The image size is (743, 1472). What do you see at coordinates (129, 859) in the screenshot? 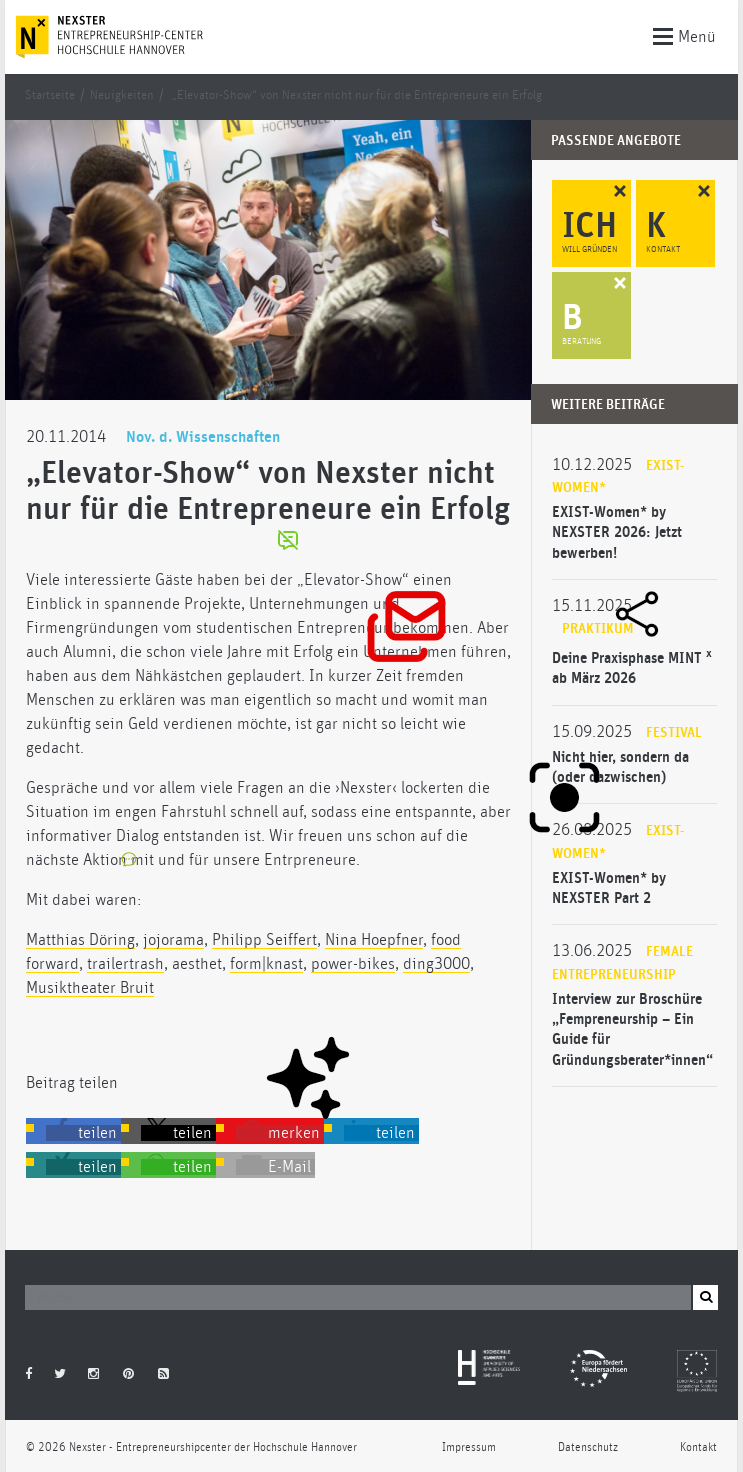
I see `open chat or messaging` at bounding box center [129, 859].